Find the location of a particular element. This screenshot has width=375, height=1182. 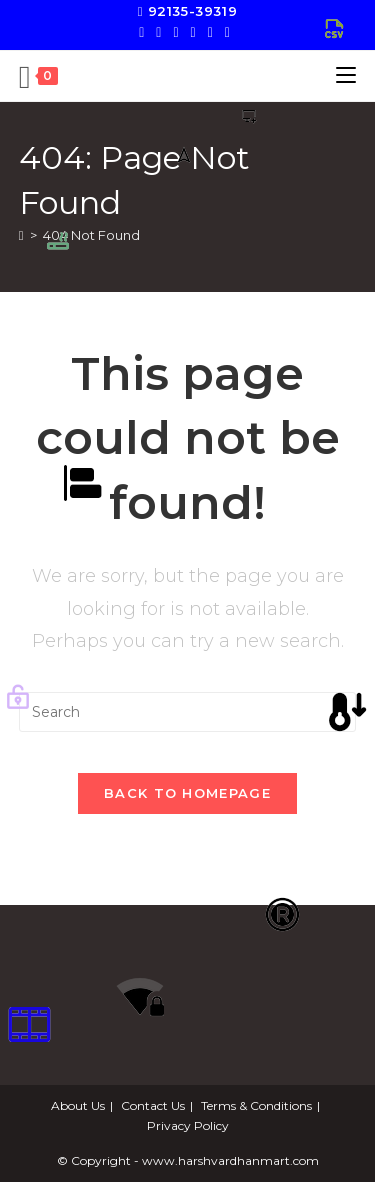

indicates a designated smoking area is located at coordinates (58, 243).